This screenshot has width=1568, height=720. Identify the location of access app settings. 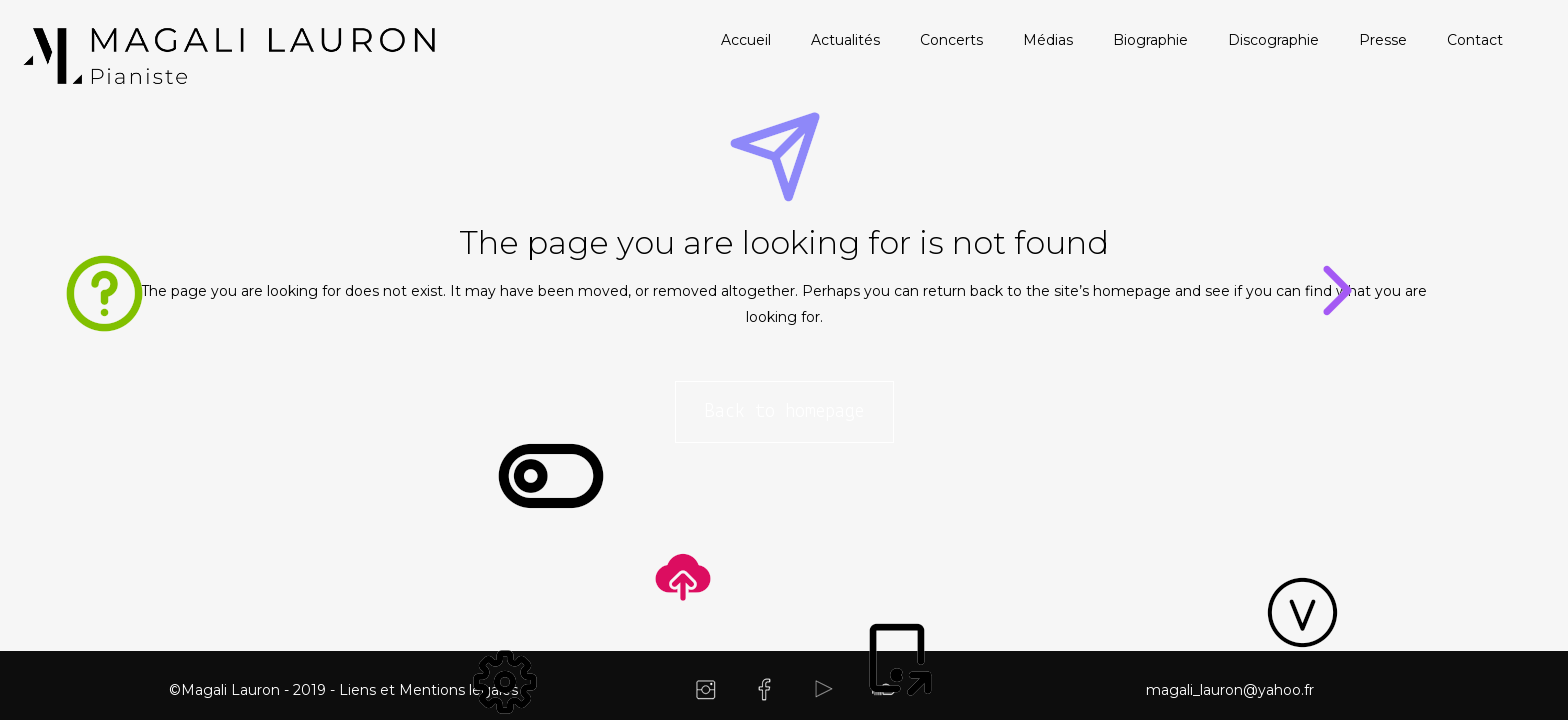
(505, 682).